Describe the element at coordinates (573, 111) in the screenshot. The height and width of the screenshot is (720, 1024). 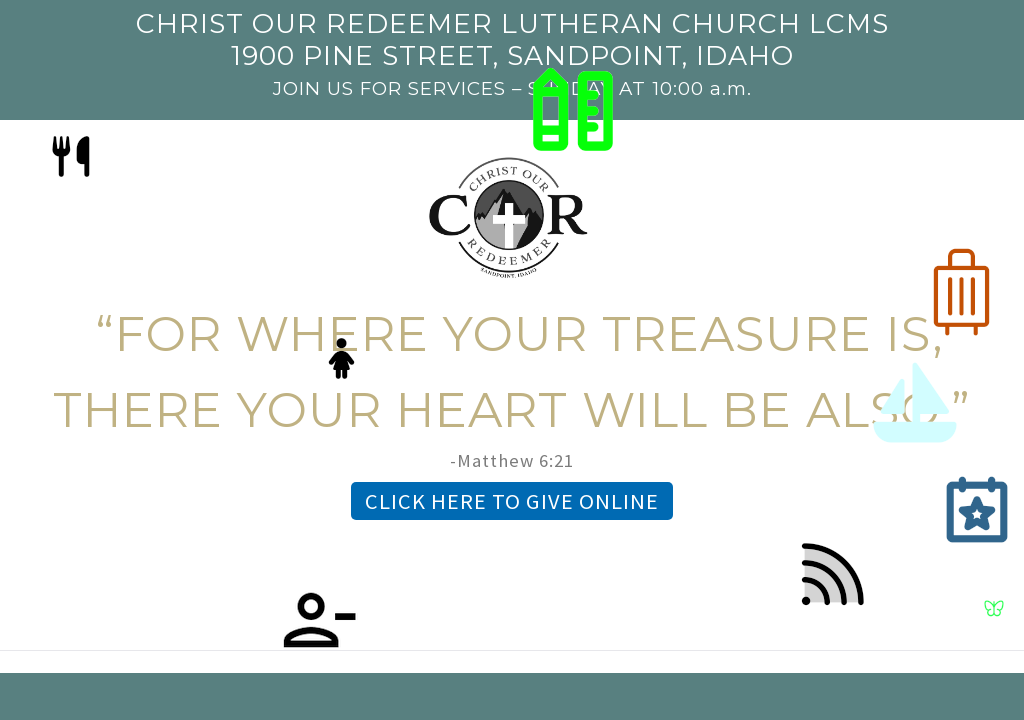
I see `access design or drawing tools` at that location.